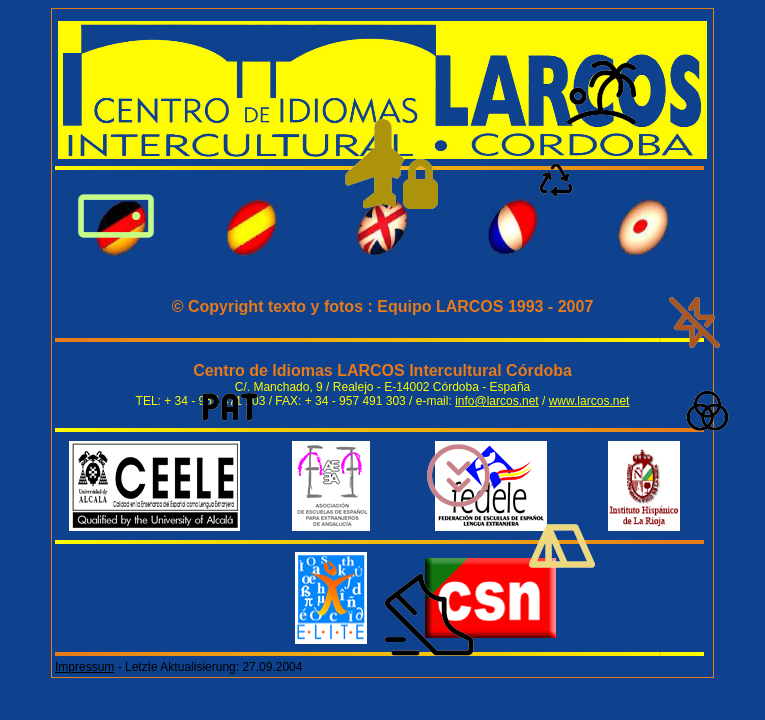 The image size is (765, 720). Describe the element at coordinates (230, 407) in the screenshot. I see `indicates an HTTP PATCH request method` at that location.